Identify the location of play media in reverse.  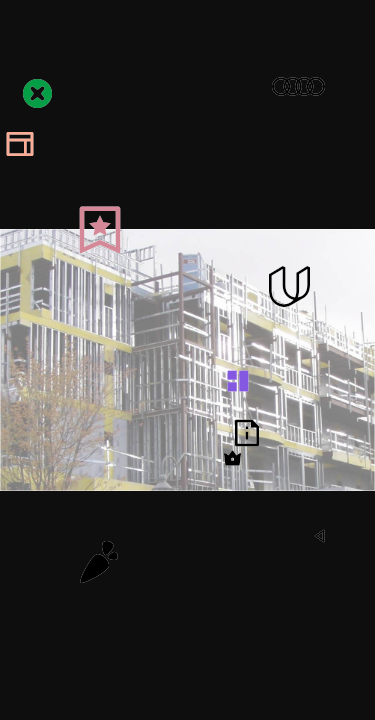
(321, 536).